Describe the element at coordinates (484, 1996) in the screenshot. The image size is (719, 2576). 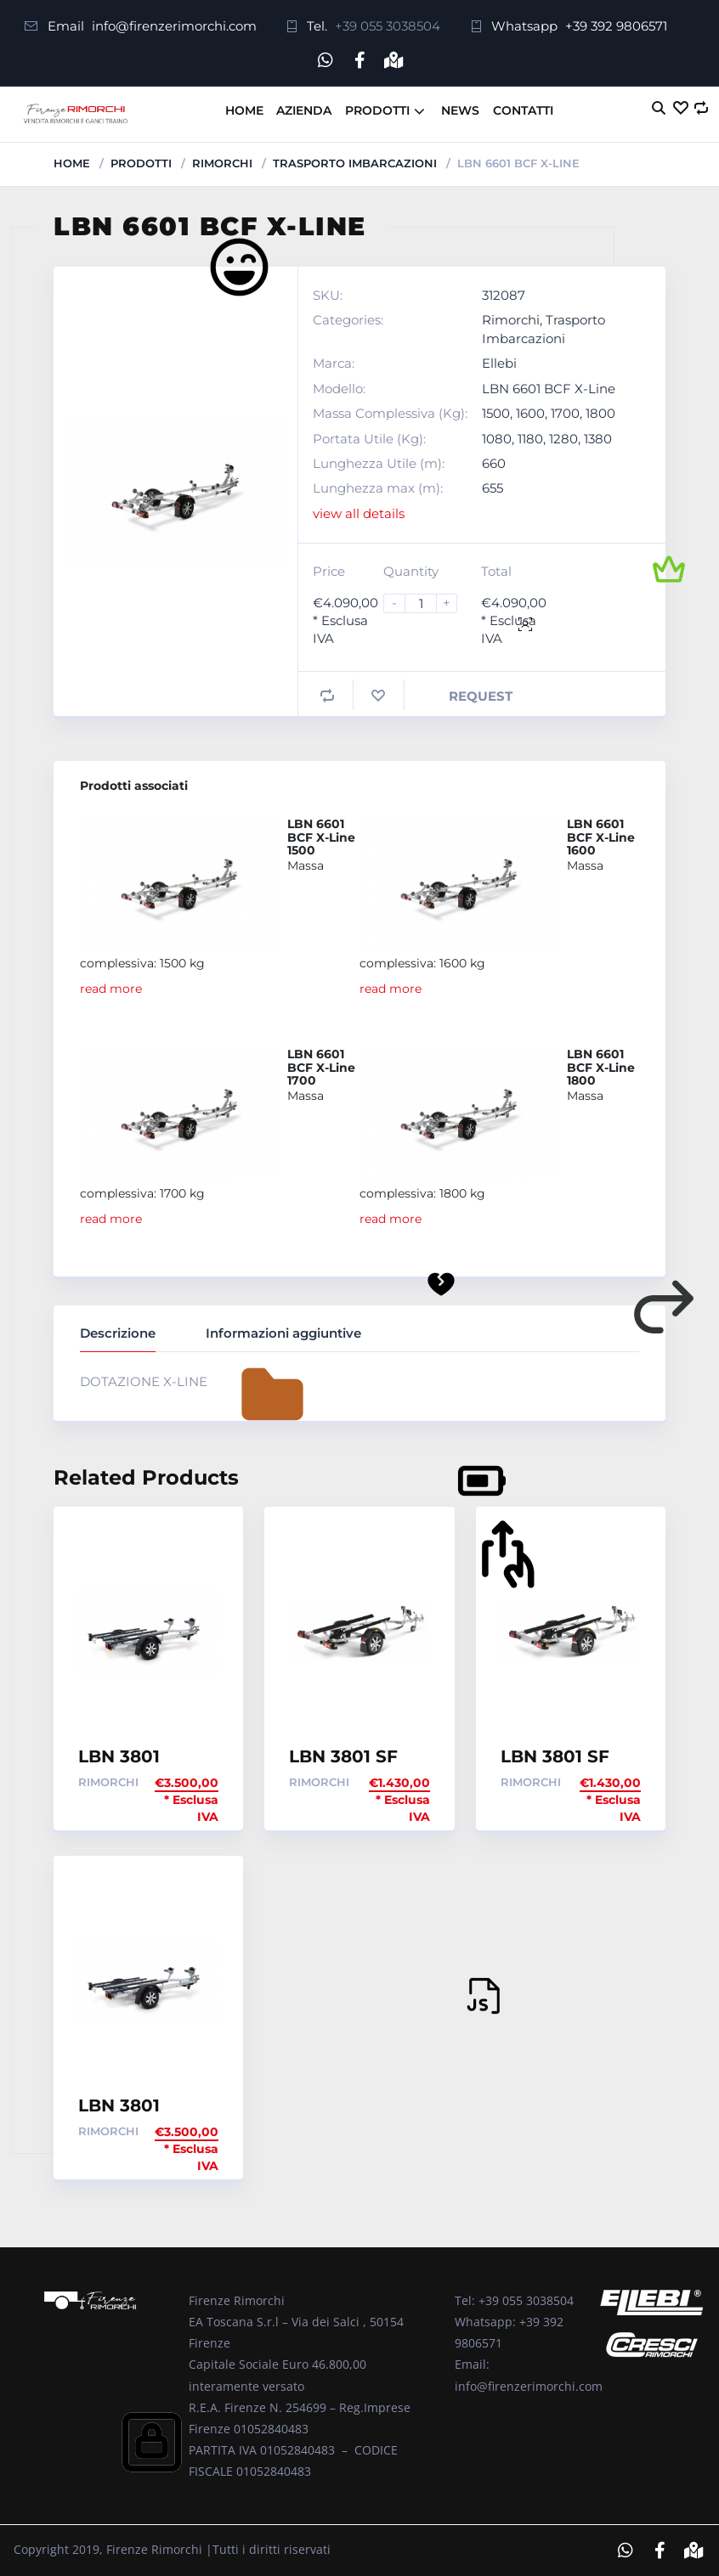
I see `javascript file indicator` at that location.